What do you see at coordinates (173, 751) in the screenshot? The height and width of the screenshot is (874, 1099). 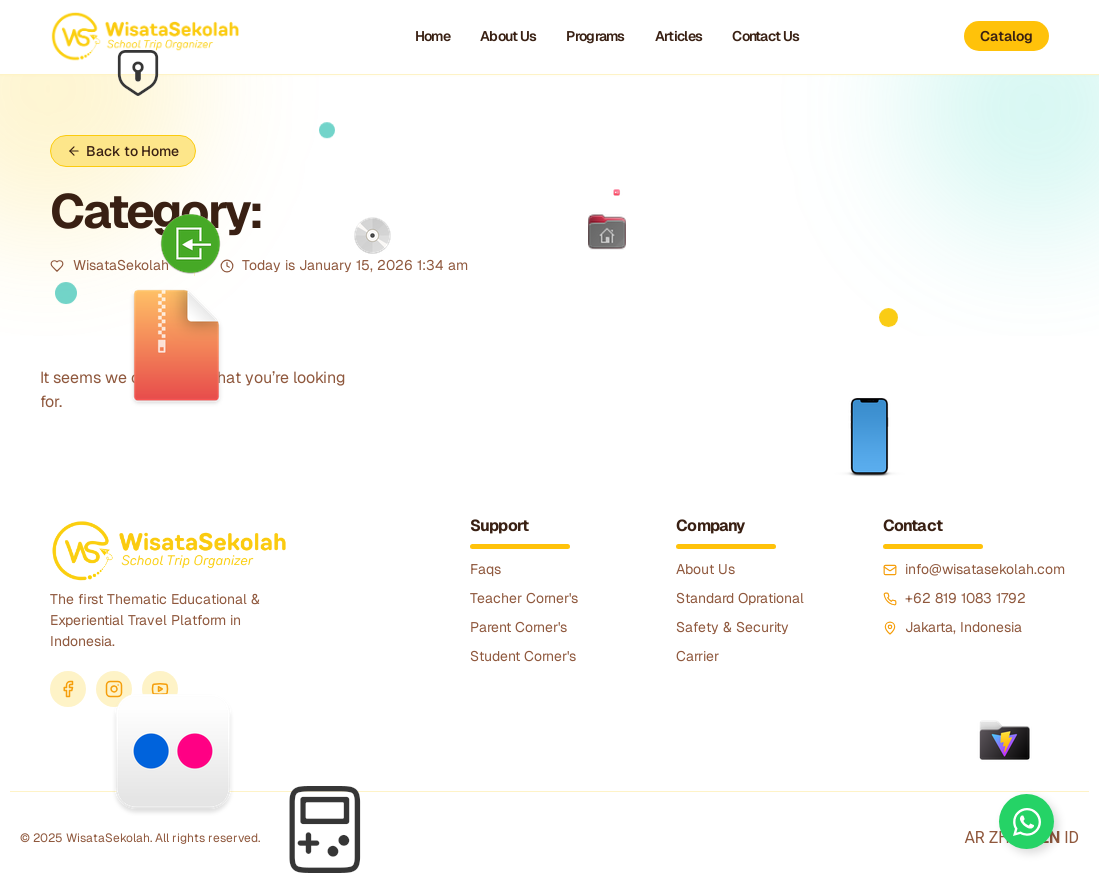 I see `connect your Flickr account` at bounding box center [173, 751].